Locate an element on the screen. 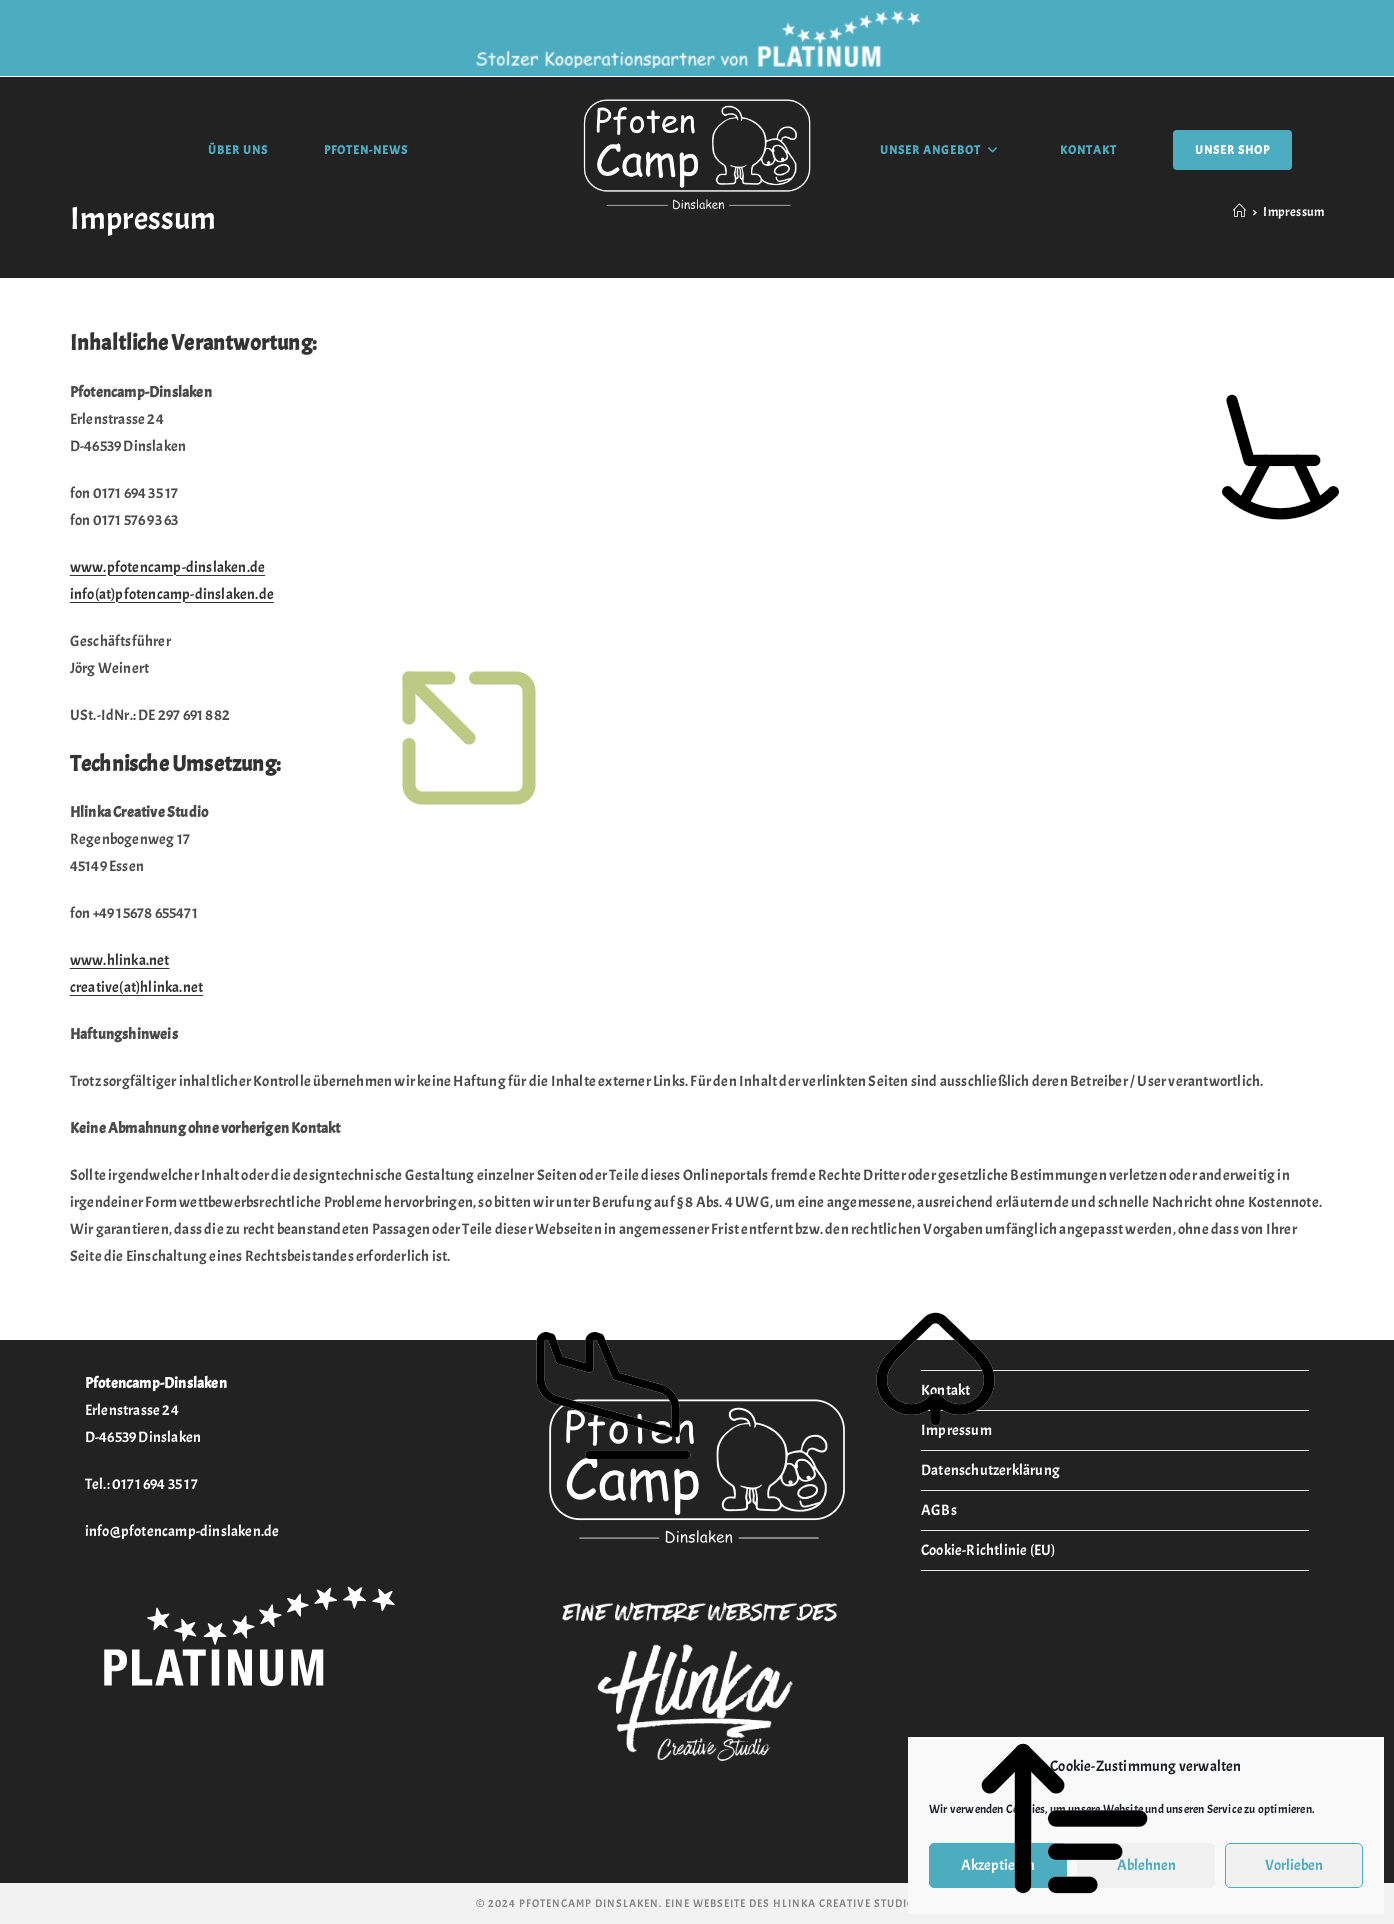  access furniture or seating options is located at coordinates (1280, 457).